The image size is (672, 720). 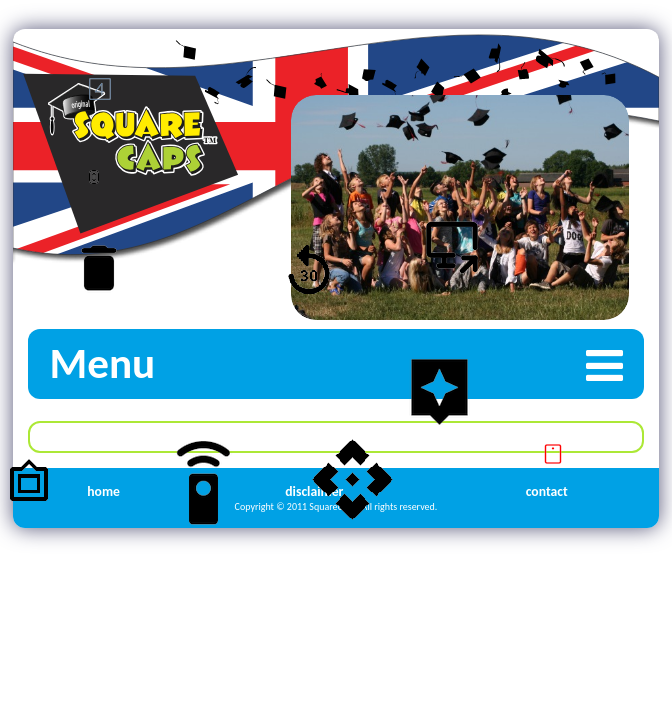 What do you see at coordinates (309, 271) in the screenshot?
I see `rewind 30 seconds` at bounding box center [309, 271].